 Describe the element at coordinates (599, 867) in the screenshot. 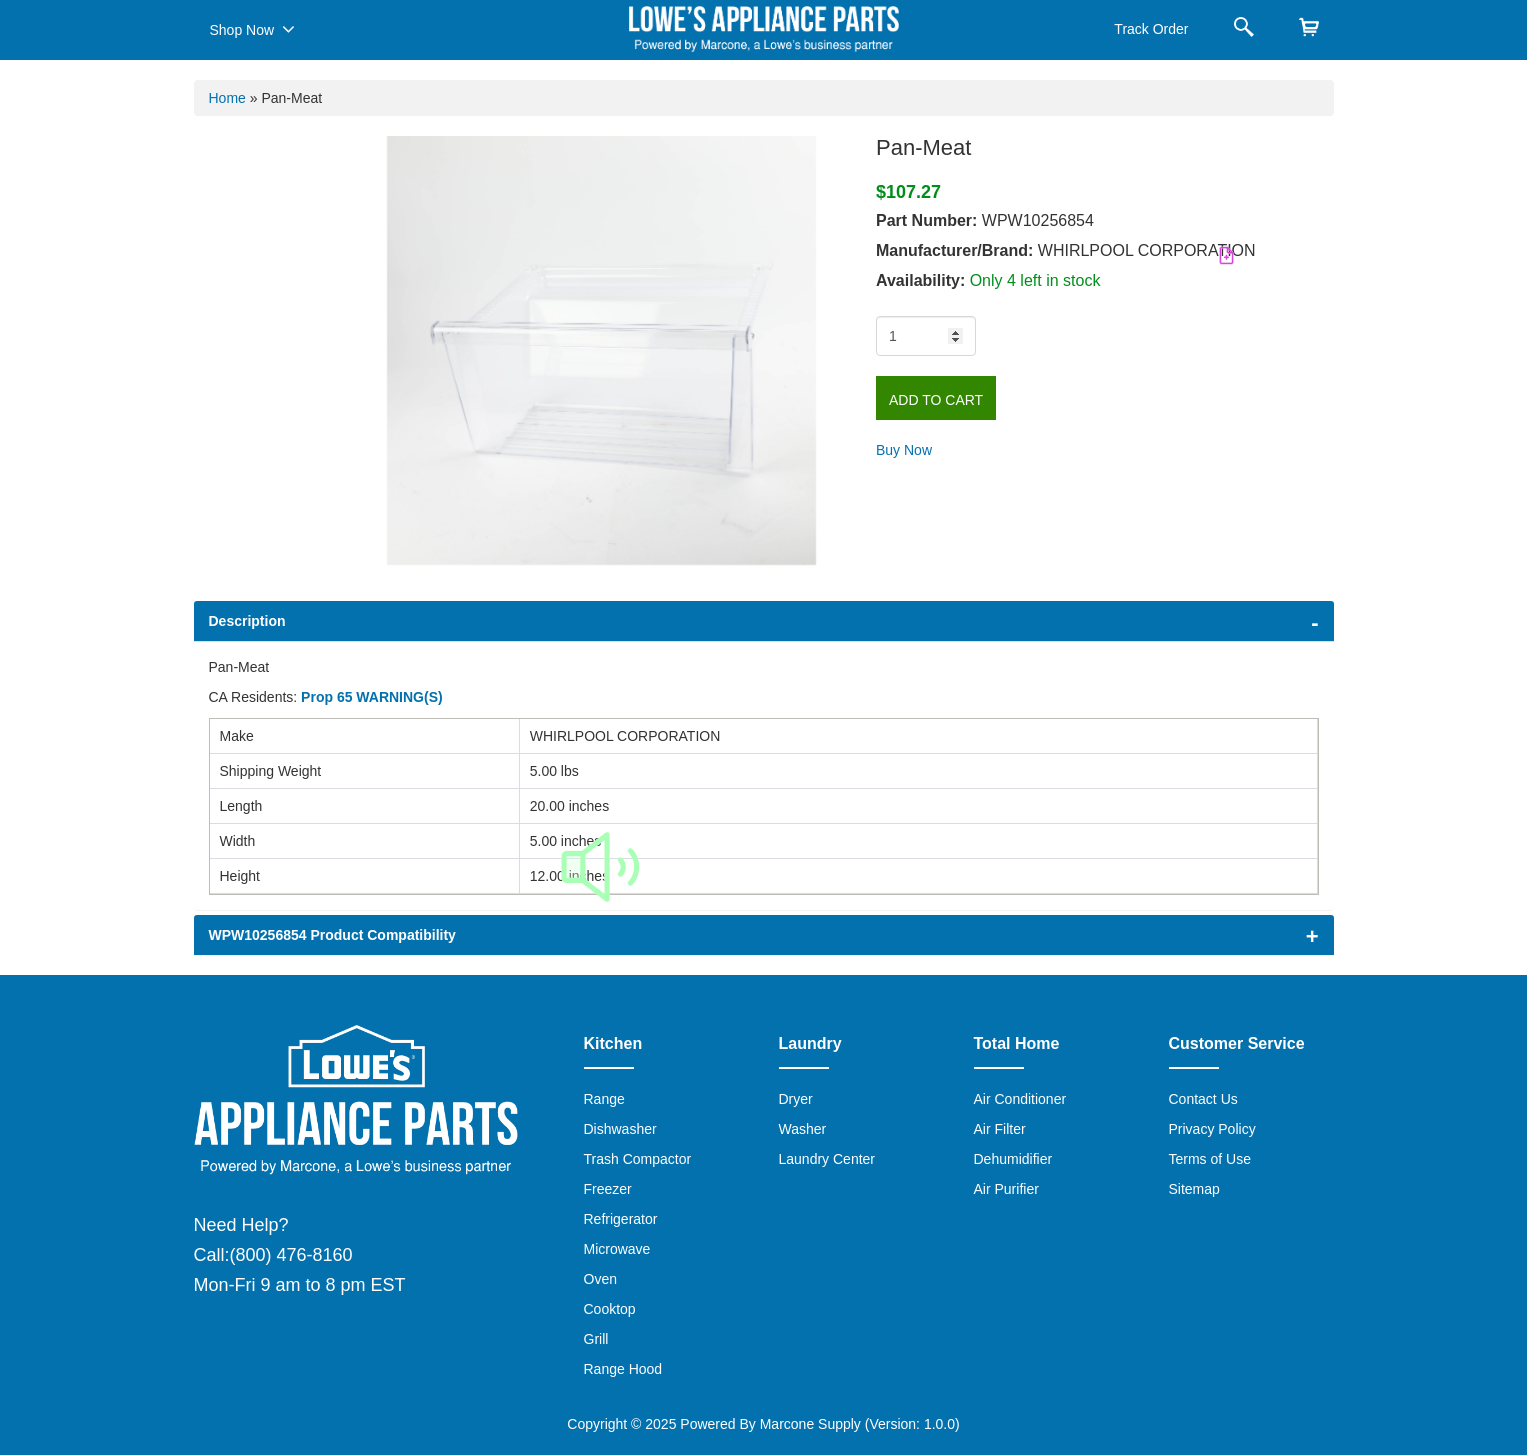

I see `adjust volume to high` at that location.